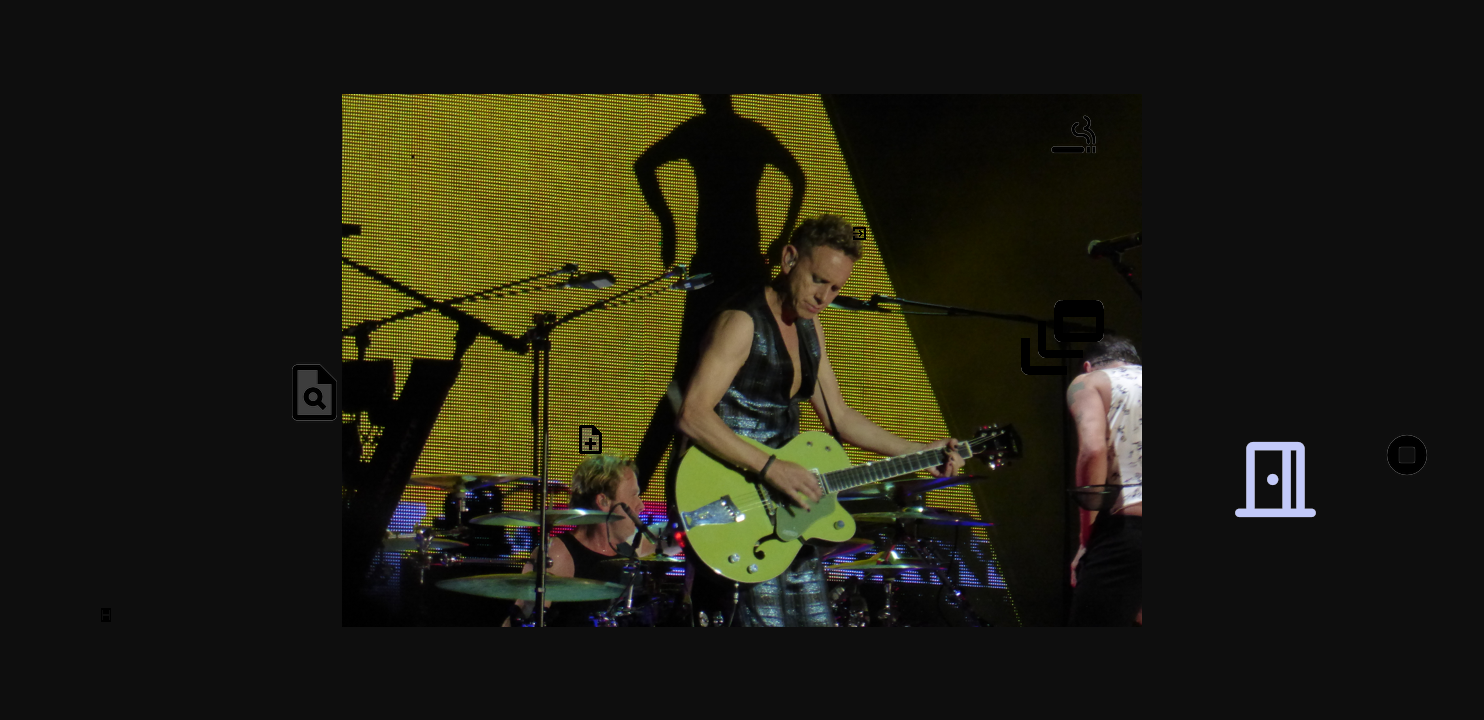 The image size is (1484, 720). Describe the element at coordinates (106, 615) in the screenshot. I see `window sensor status for smart home` at that location.